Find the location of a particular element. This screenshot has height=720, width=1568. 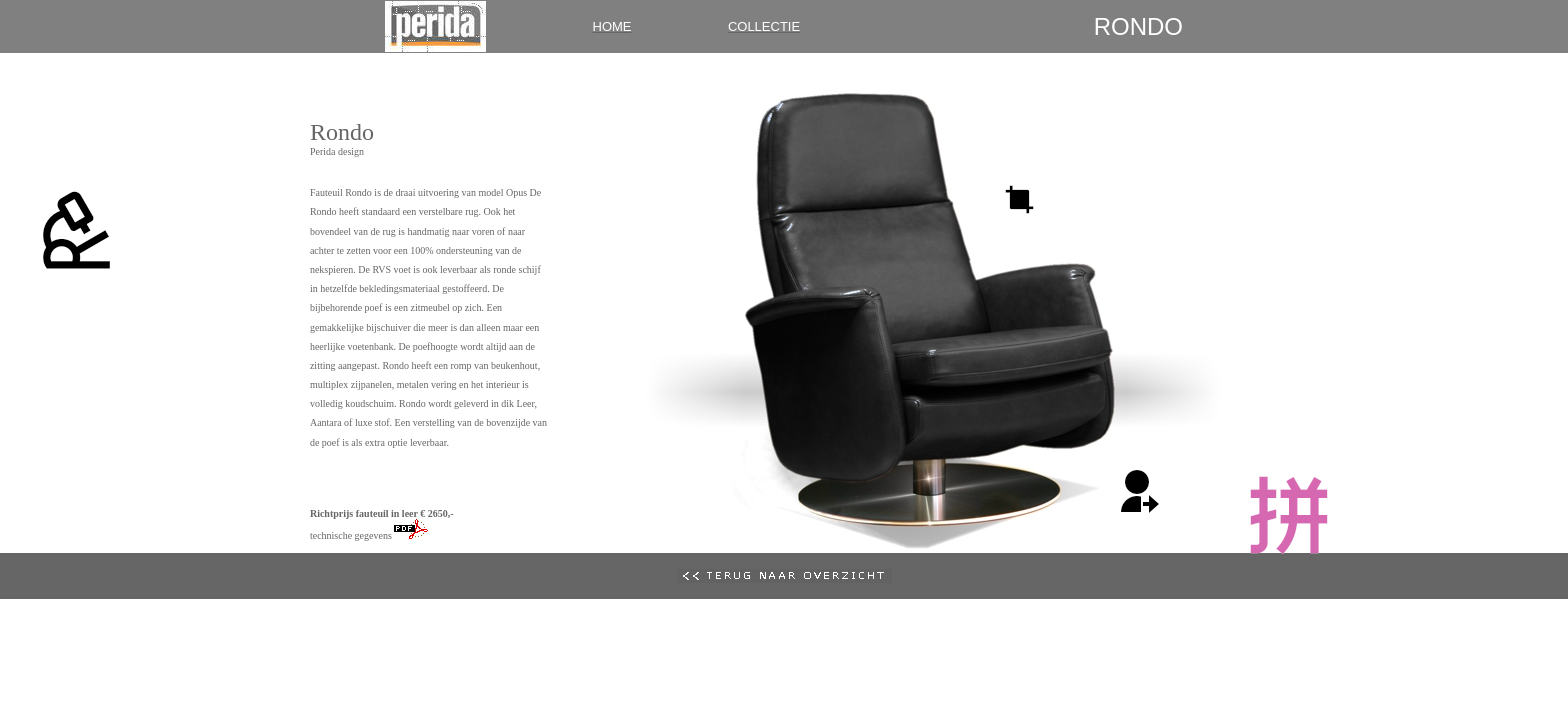

crop an image or photo is located at coordinates (1019, 199).